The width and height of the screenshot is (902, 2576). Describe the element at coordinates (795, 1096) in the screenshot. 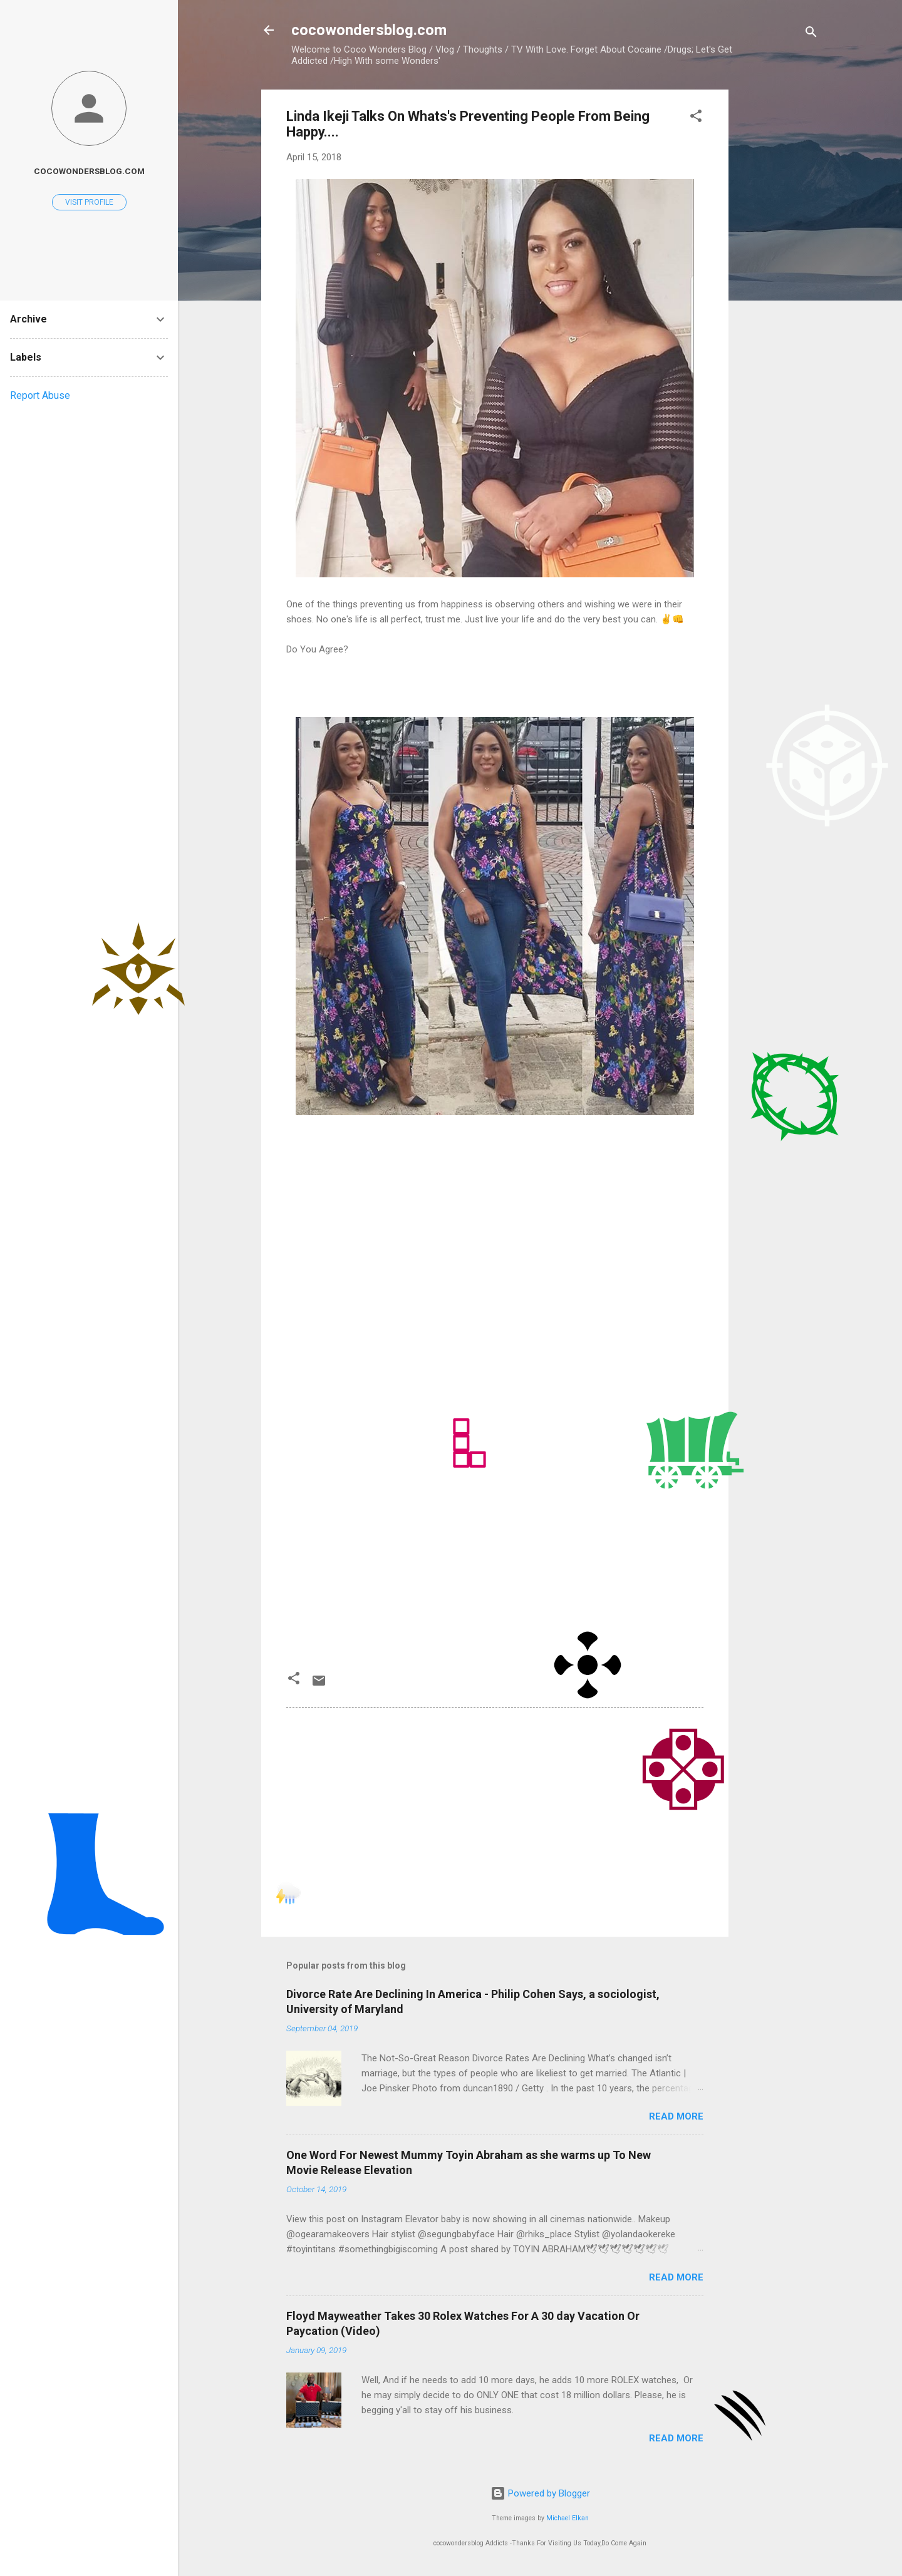

I see `indicates restricted or prohibited area` at that location.